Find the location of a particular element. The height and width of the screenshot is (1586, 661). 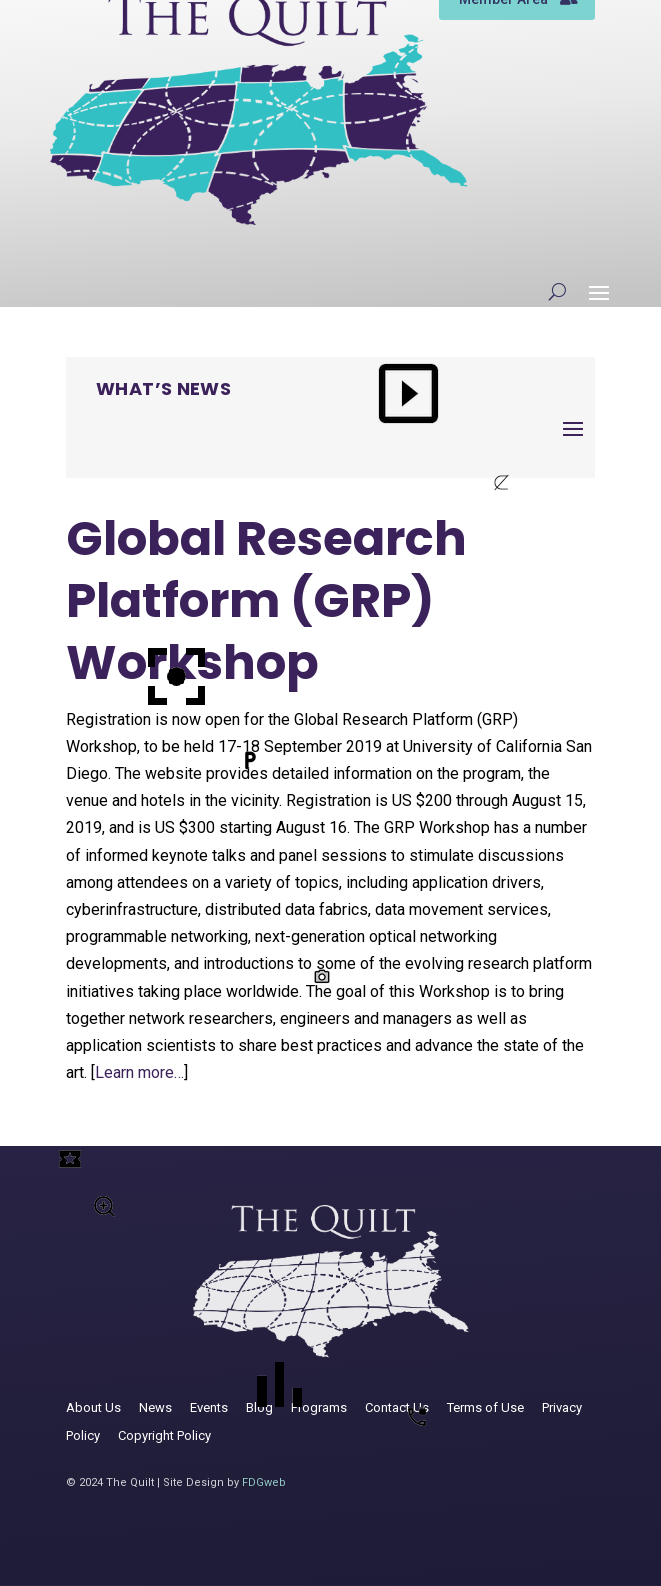

view analytics or statistics is located at coordinates (279, 1384).